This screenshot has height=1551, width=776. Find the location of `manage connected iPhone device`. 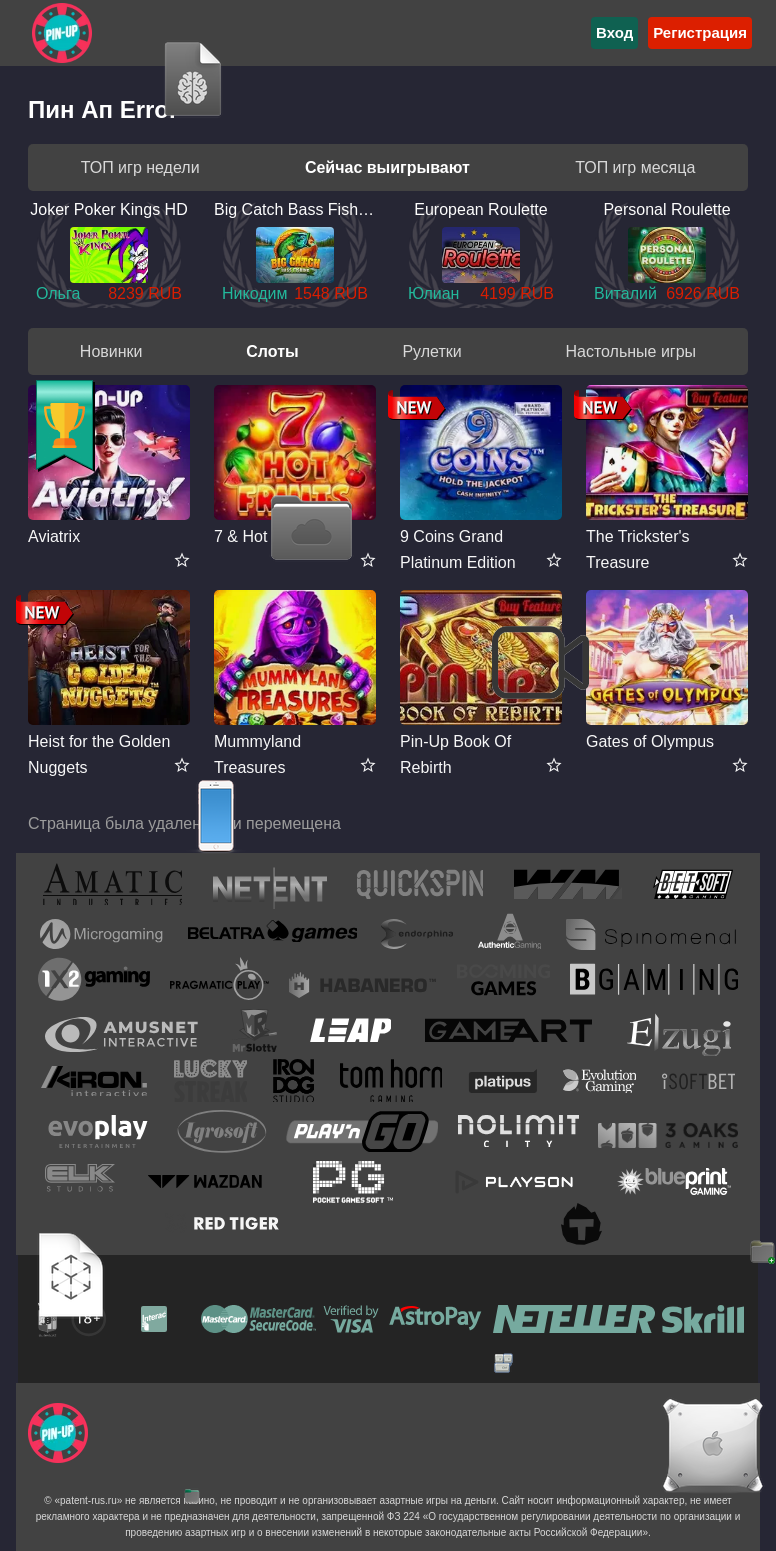

manage connected iPhone device is located at coordinates (216, 817).